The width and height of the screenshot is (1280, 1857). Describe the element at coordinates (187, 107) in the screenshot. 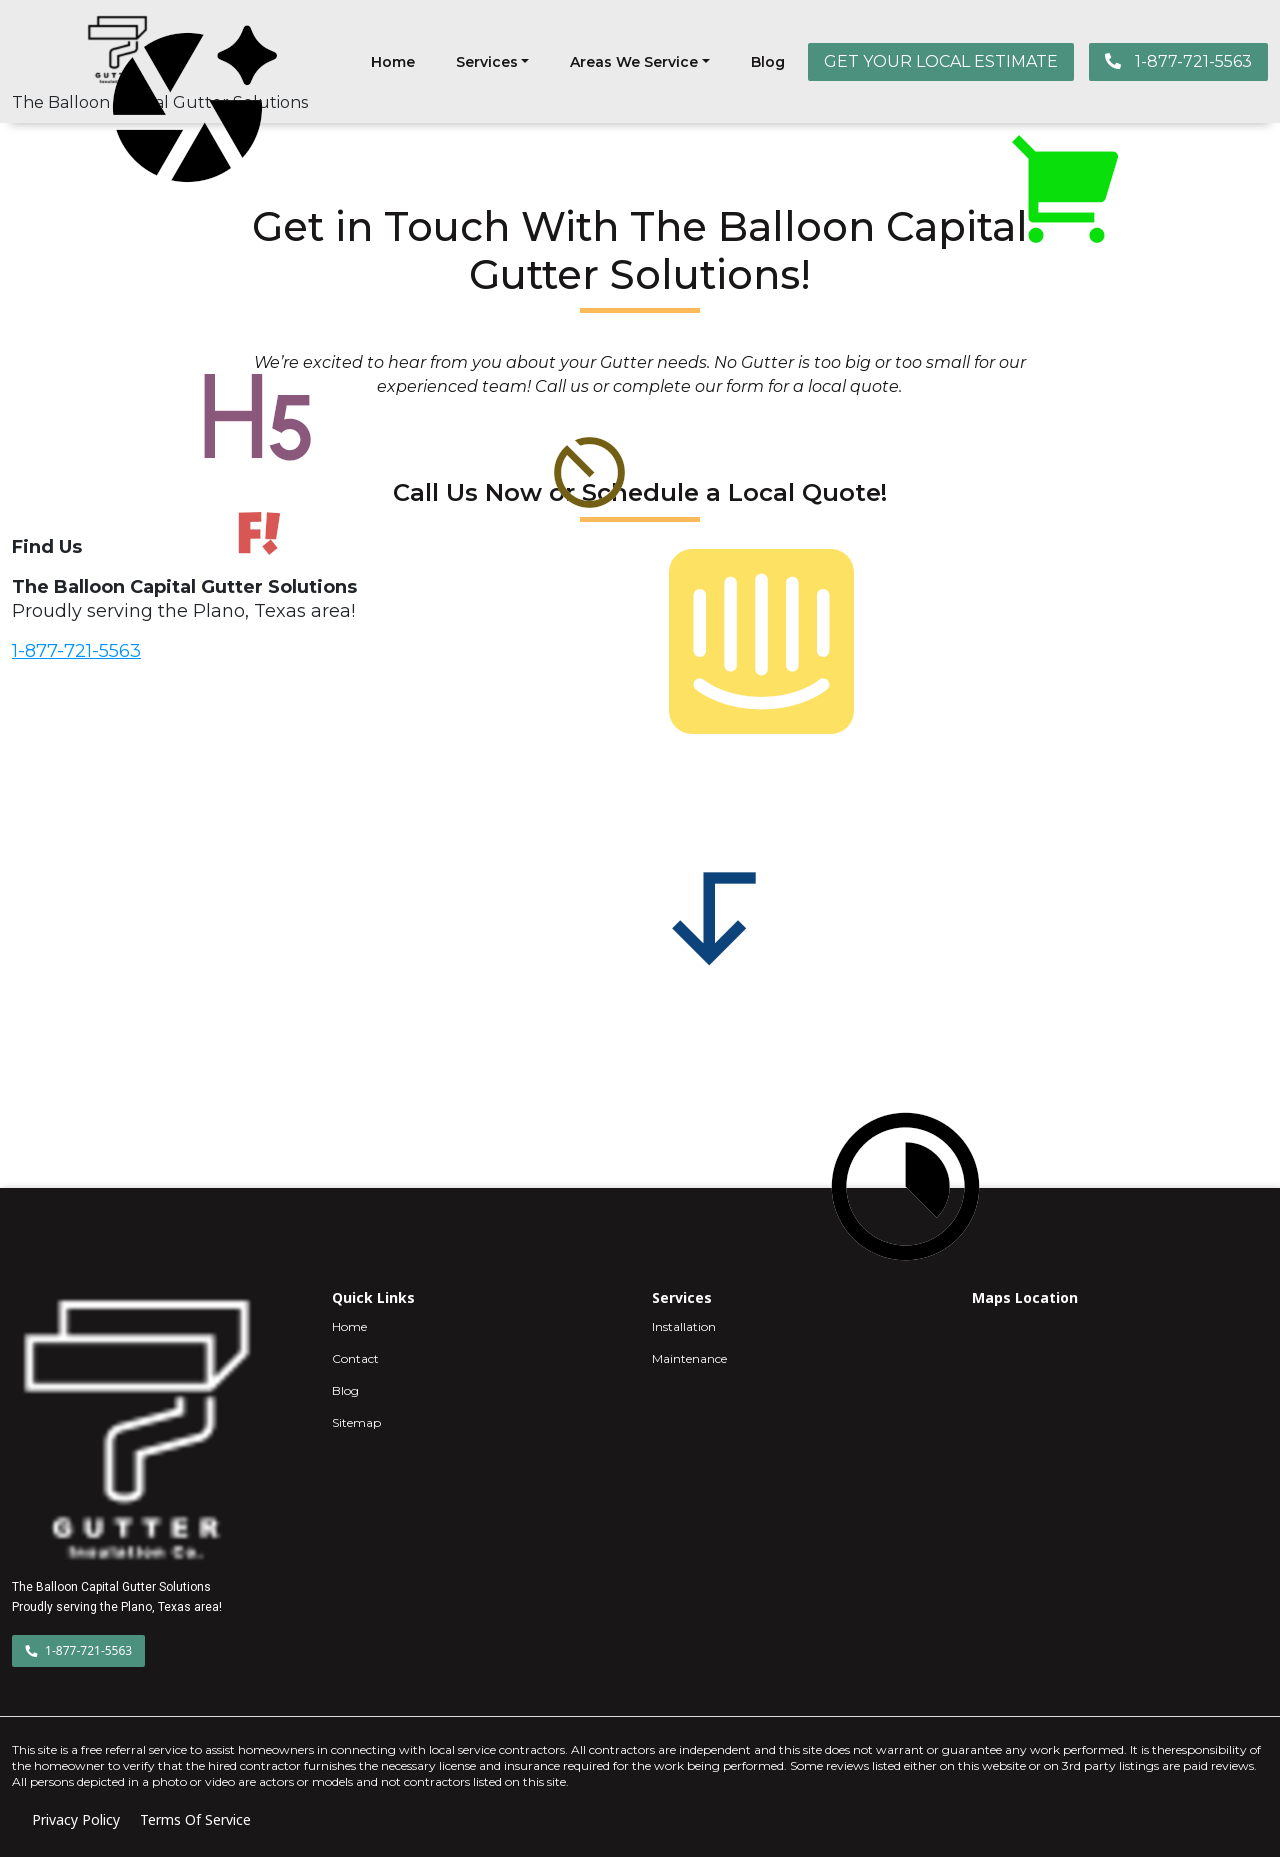

I see `access AI-powered camera features` at that location.